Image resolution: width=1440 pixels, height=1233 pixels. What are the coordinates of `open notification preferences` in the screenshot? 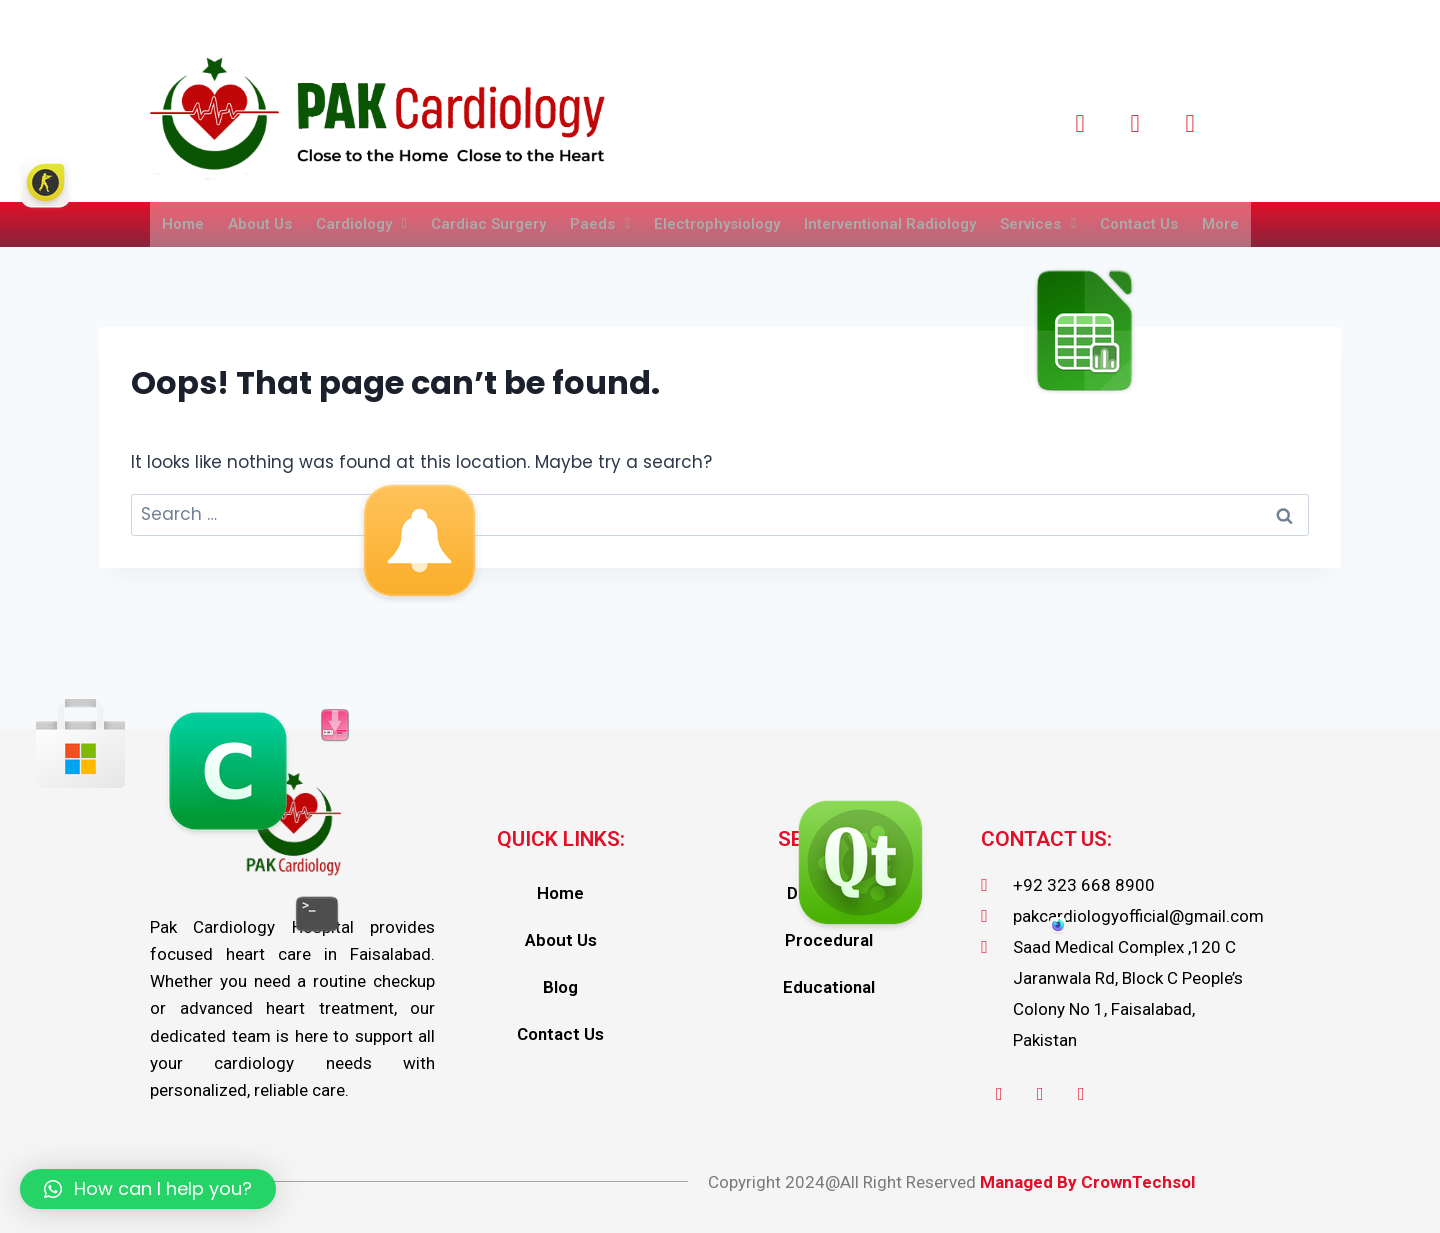 It's located at (419, 542).